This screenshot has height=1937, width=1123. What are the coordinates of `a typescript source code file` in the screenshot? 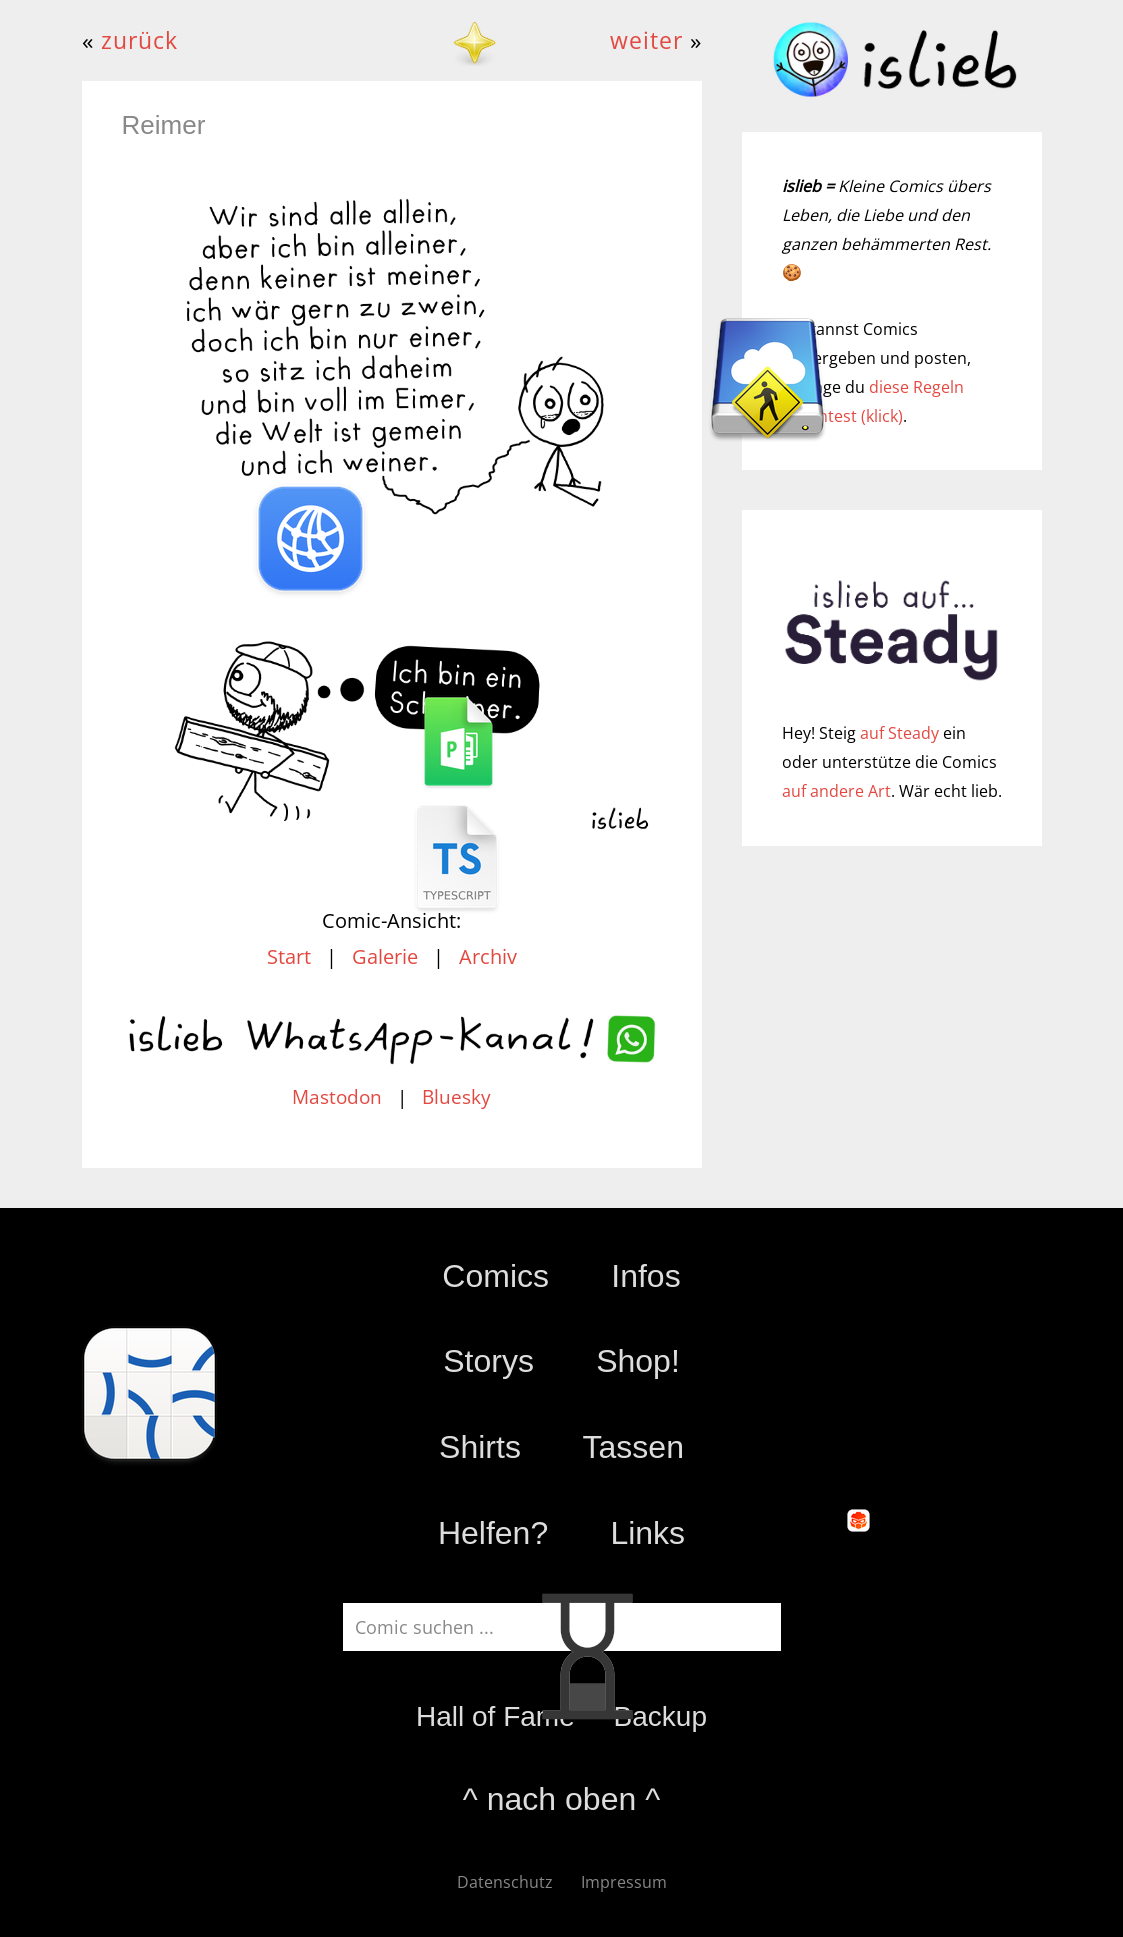 It's located at (457, 859).